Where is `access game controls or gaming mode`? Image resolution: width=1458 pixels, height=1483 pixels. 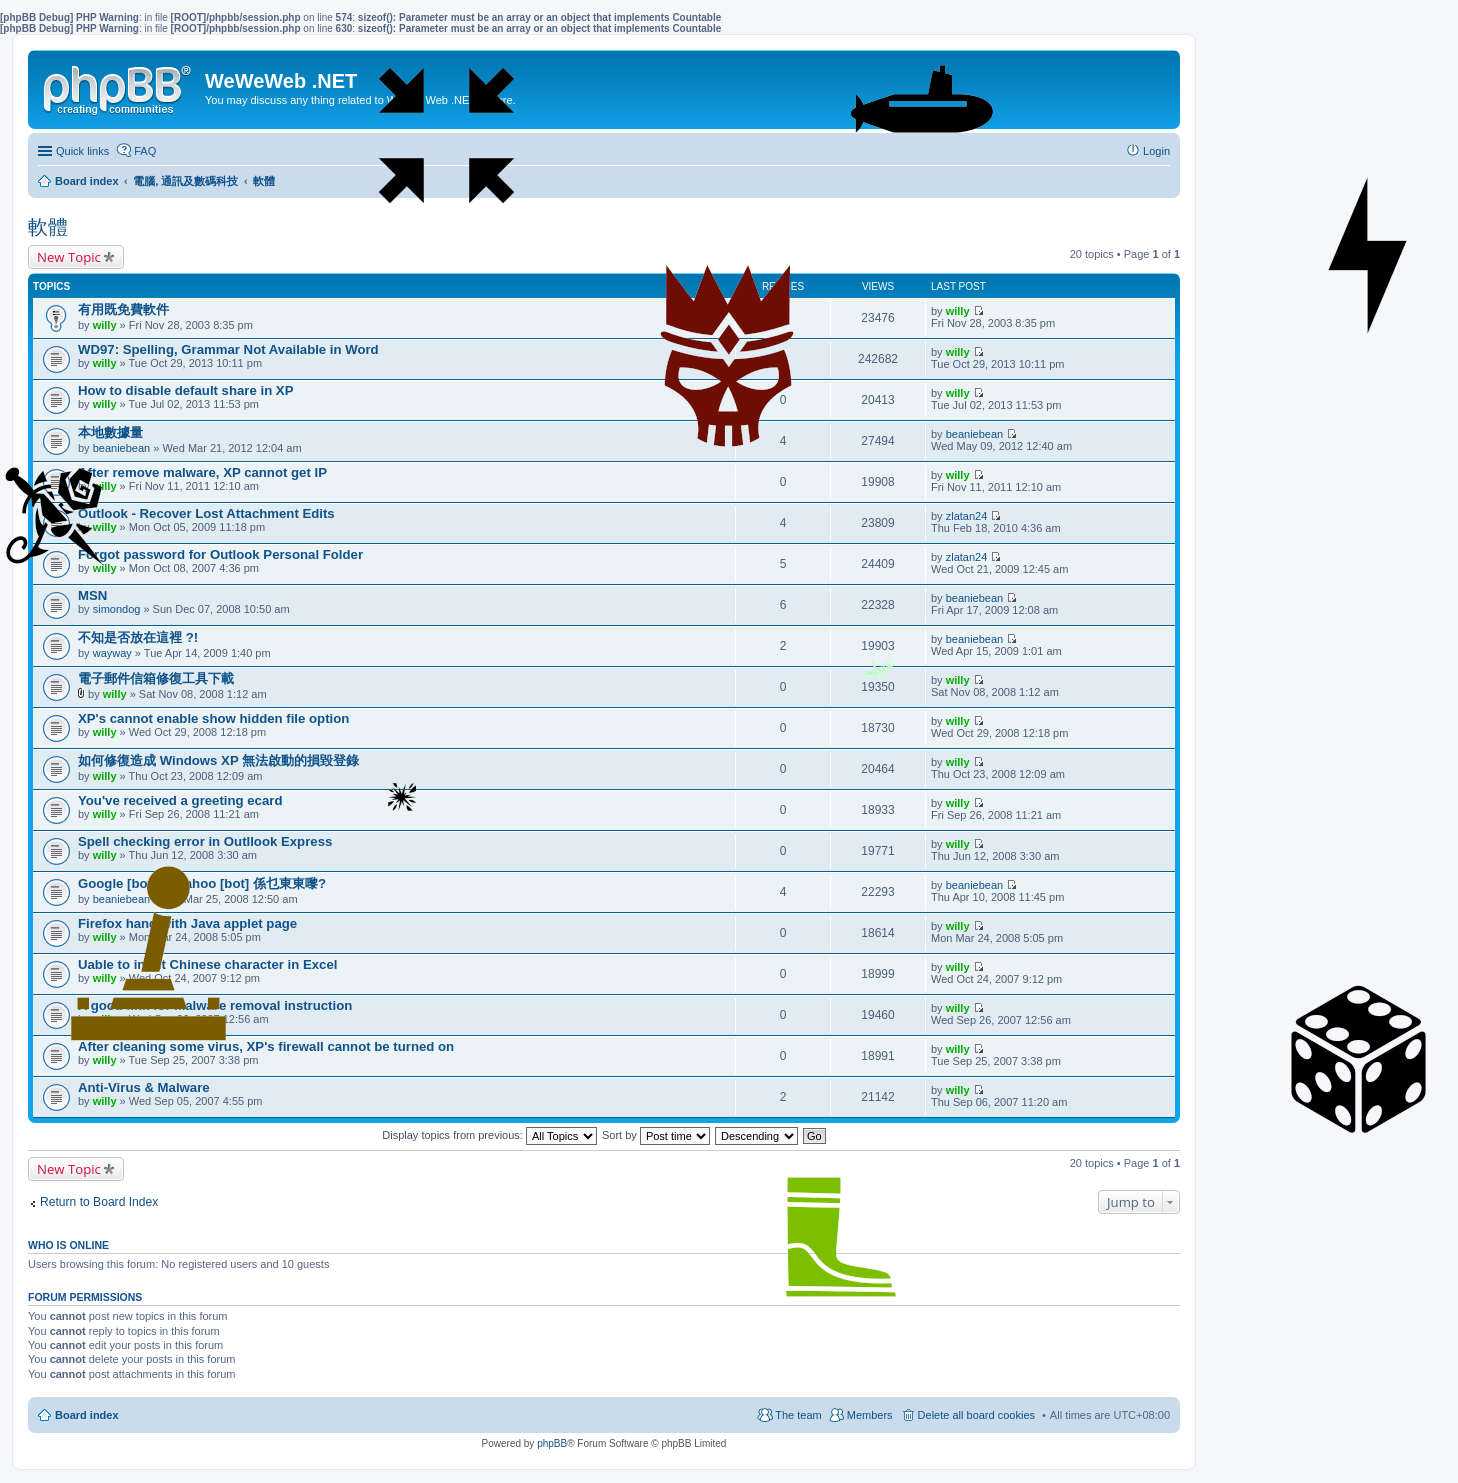 access game controls or gaming mode is located at coordinates (148, 950).